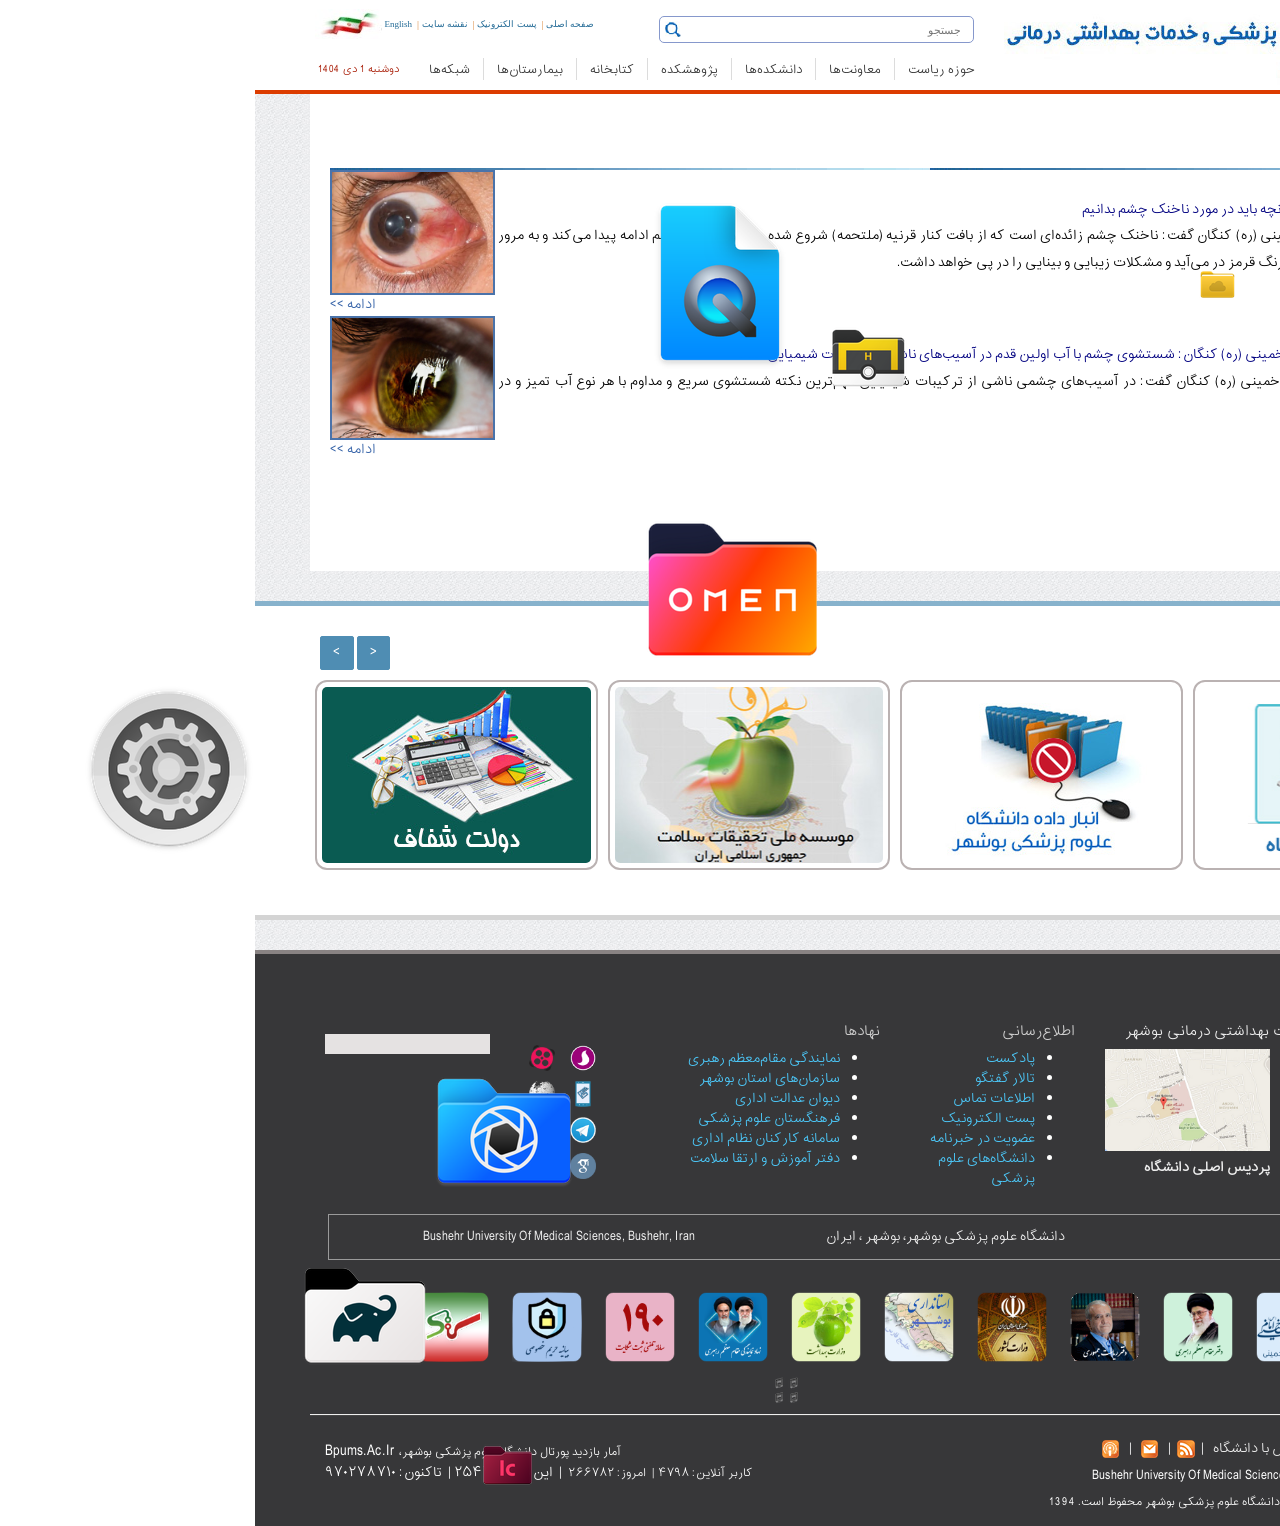 The image size is (1280, 1526). Describe the element at coordinates (1217, 284) in the screenshot. I see `access cloud-synced files and documents` at that location.